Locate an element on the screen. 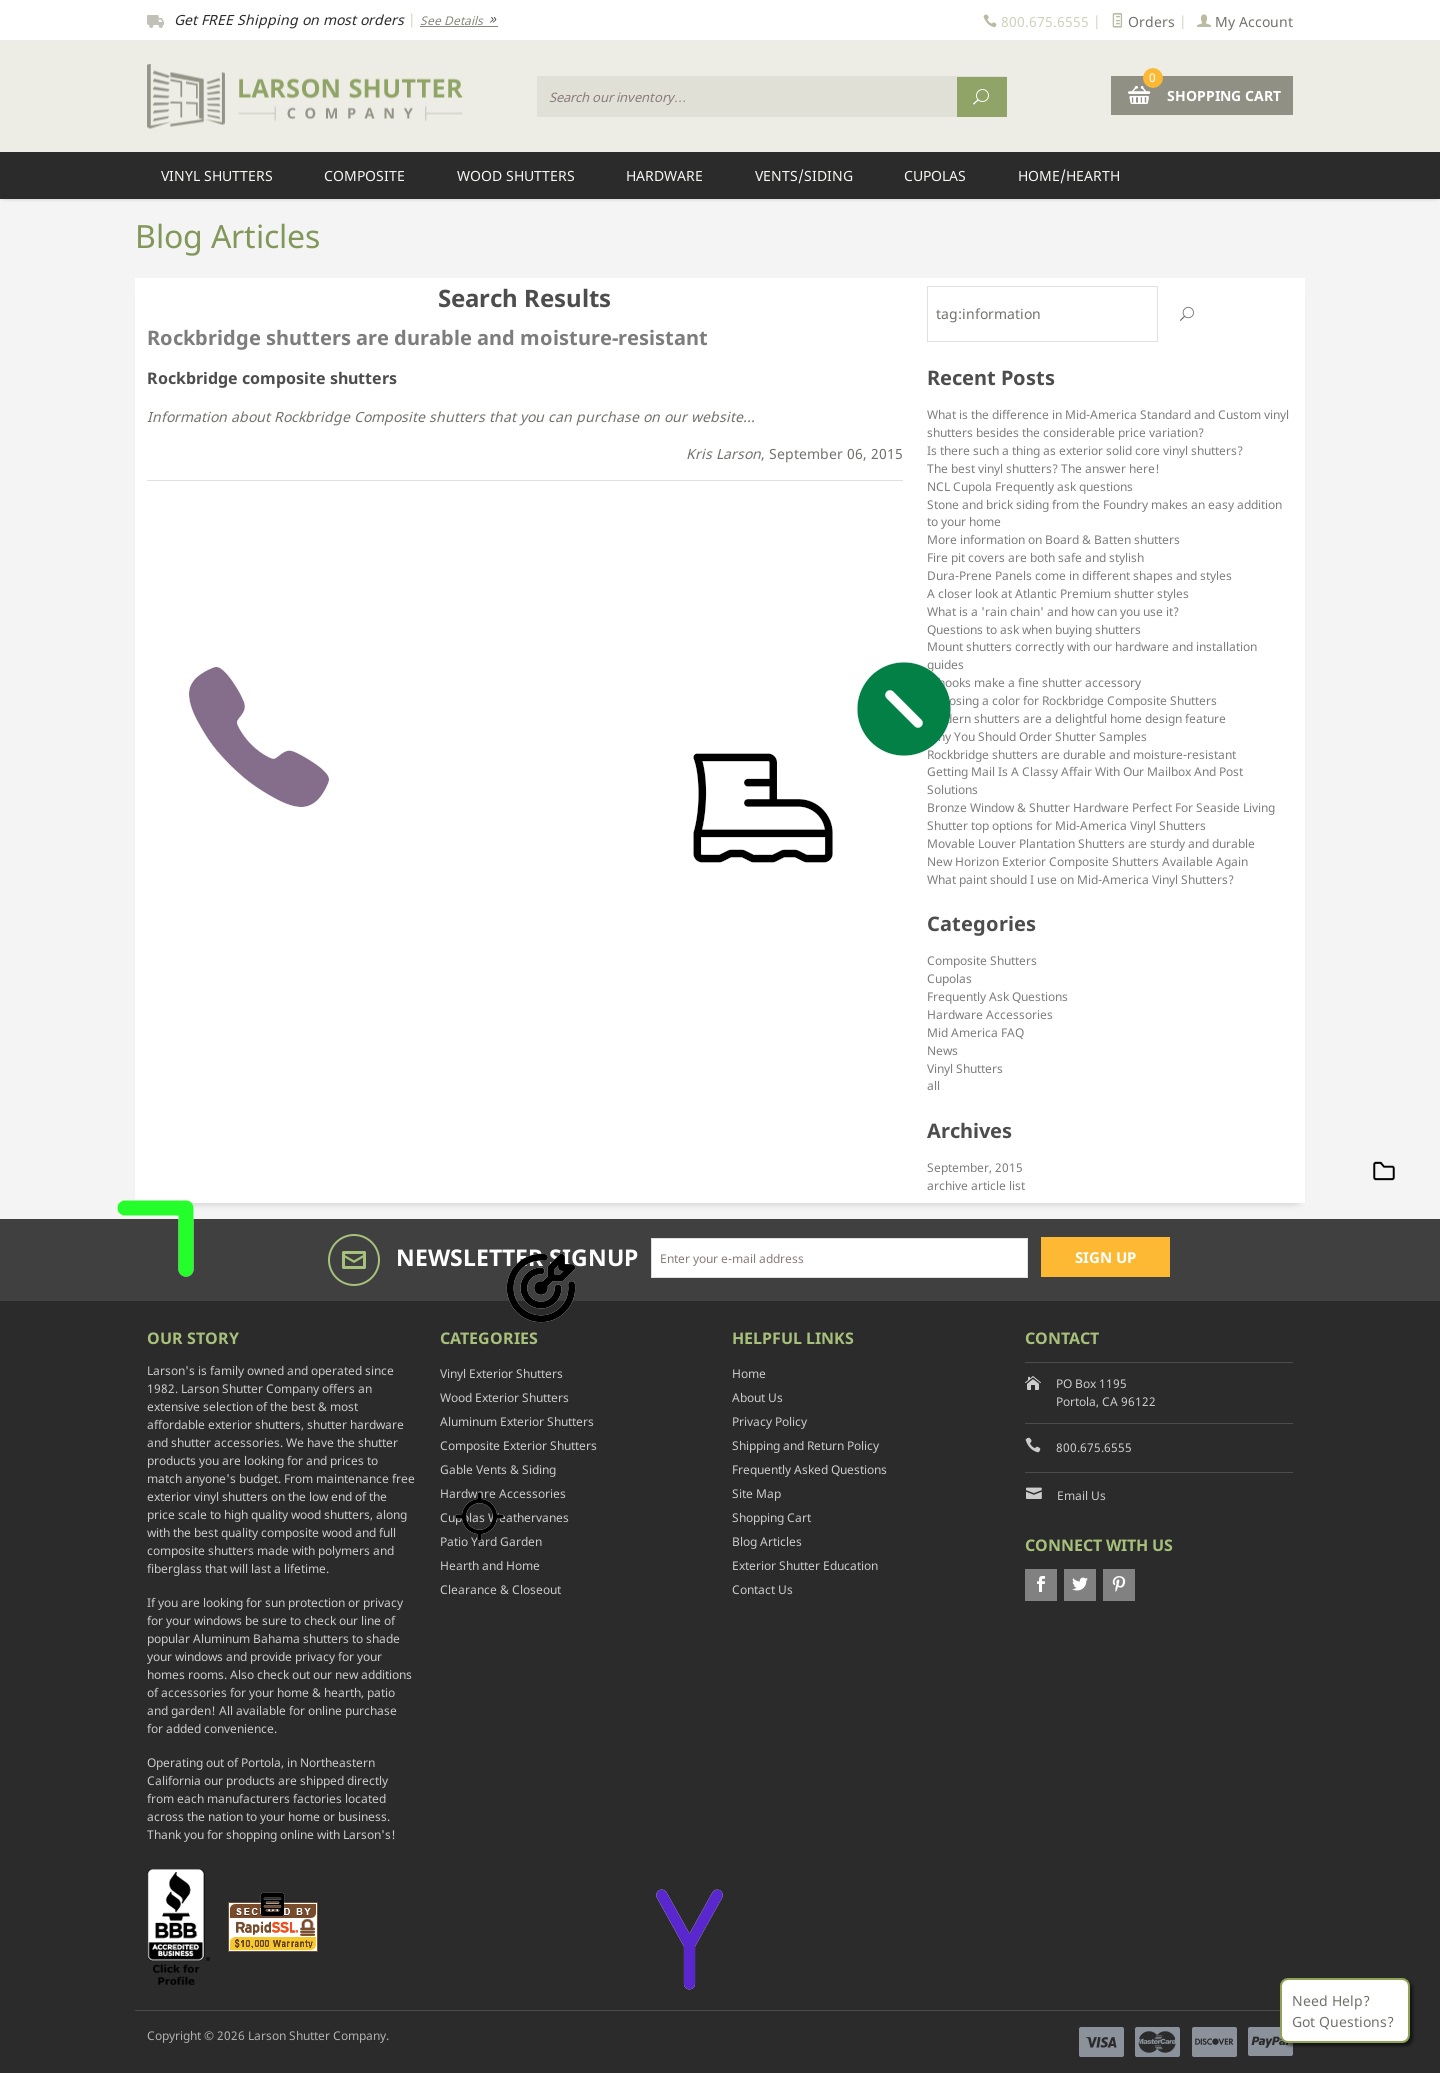 The width and height of the screenshot is (1440, 2073). make a phone call is located at coordinates (259, 737).